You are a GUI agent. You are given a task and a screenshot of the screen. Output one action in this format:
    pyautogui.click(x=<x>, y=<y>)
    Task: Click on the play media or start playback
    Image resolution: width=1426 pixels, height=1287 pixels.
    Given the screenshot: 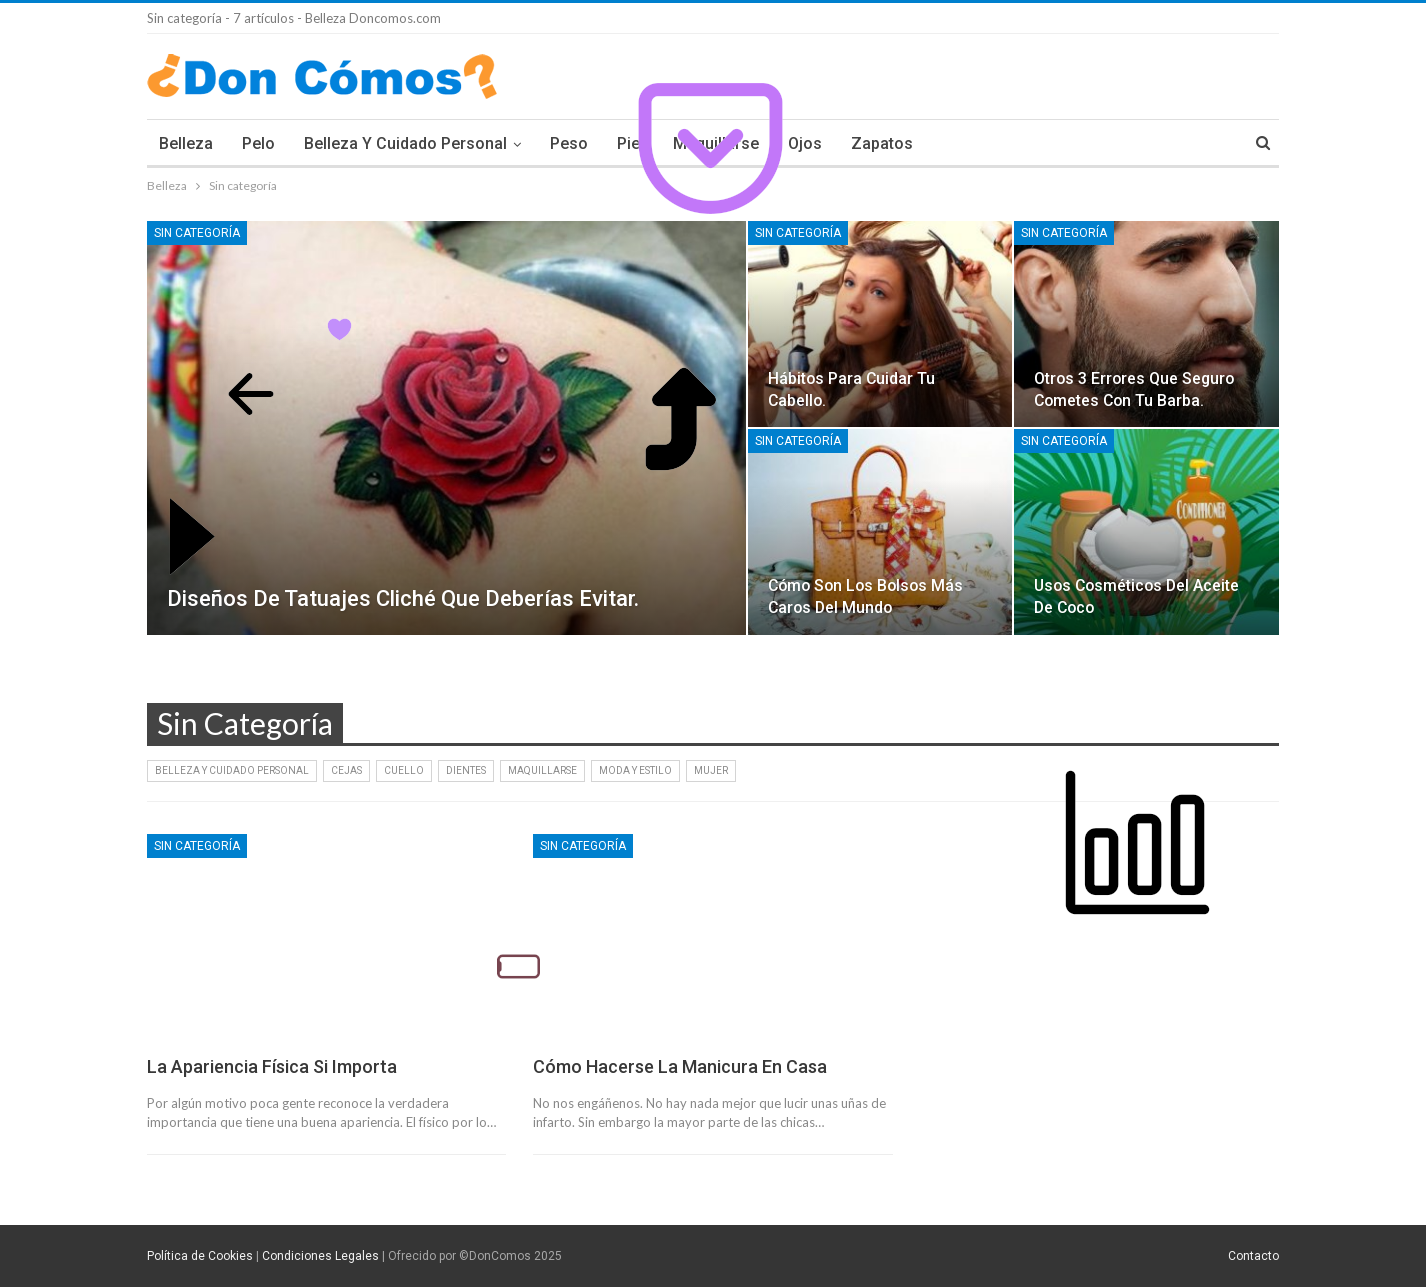 What is the action you would take?
    pyautogui.click(x=192, y=536)
    